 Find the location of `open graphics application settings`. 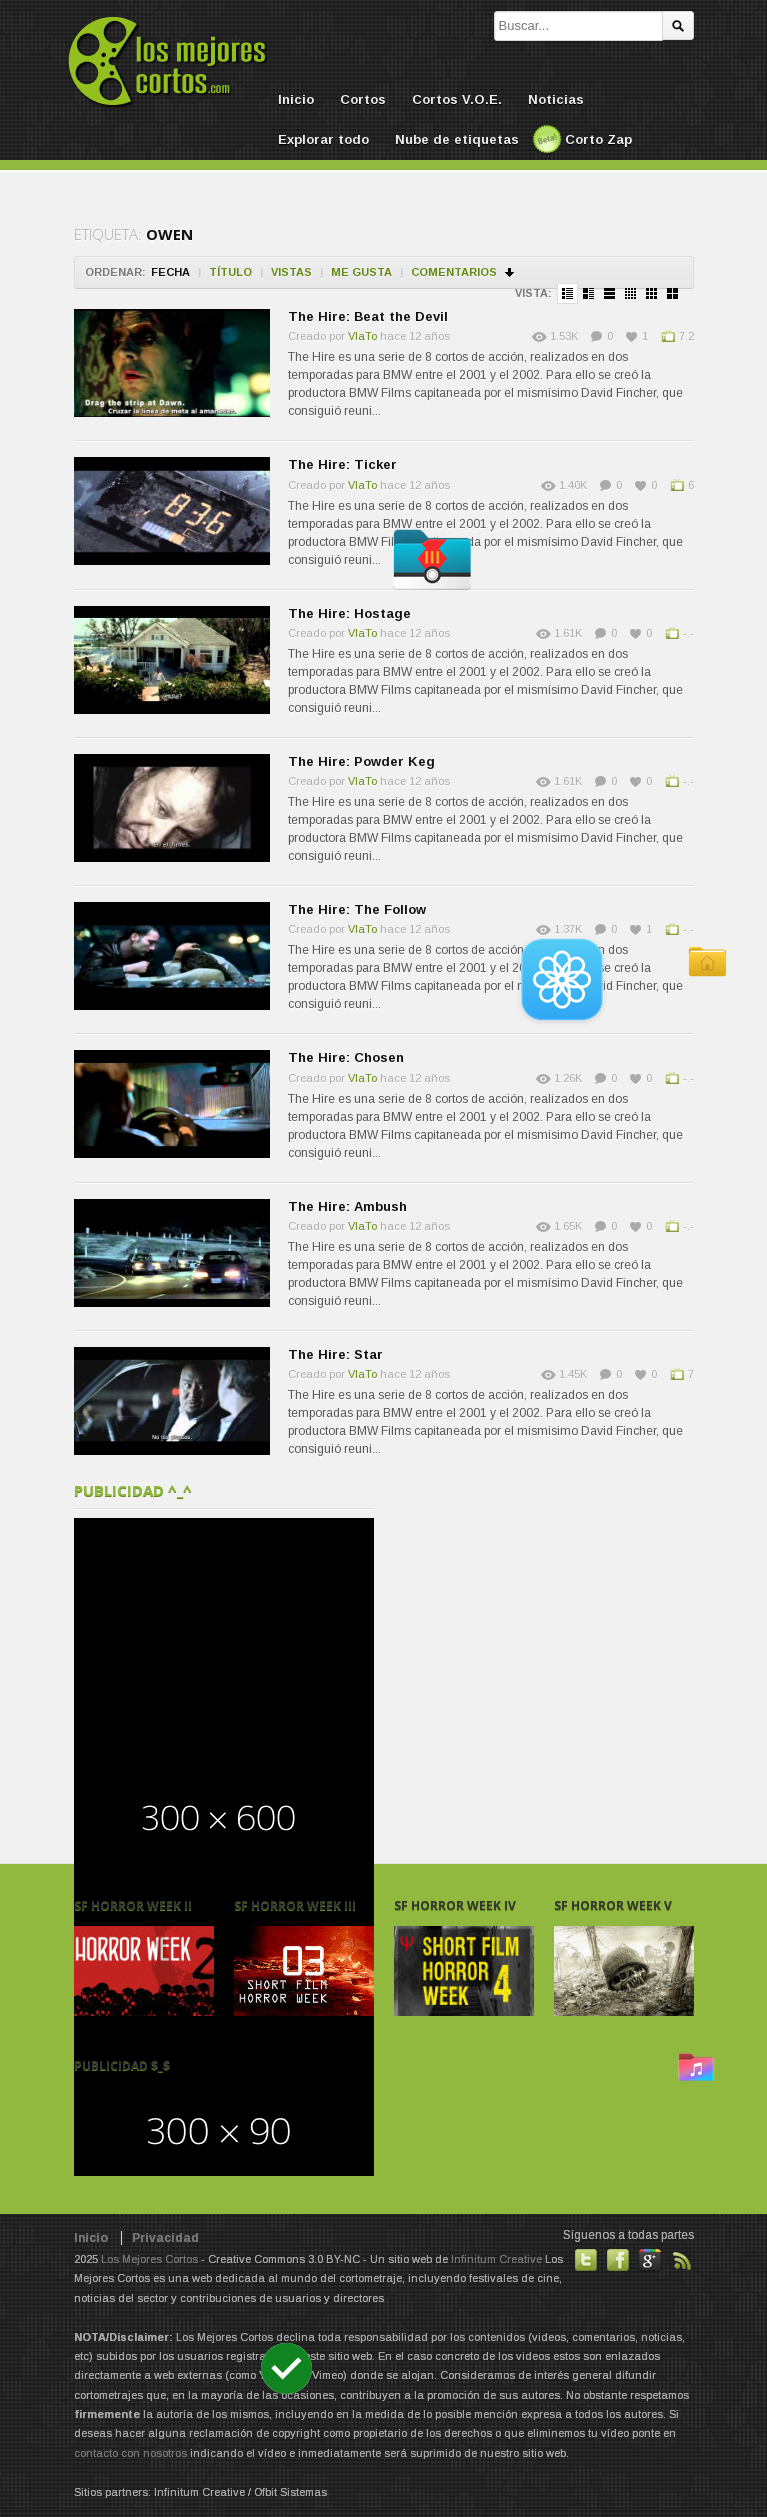

open graphics application settings is located at coordinates (562, 981).